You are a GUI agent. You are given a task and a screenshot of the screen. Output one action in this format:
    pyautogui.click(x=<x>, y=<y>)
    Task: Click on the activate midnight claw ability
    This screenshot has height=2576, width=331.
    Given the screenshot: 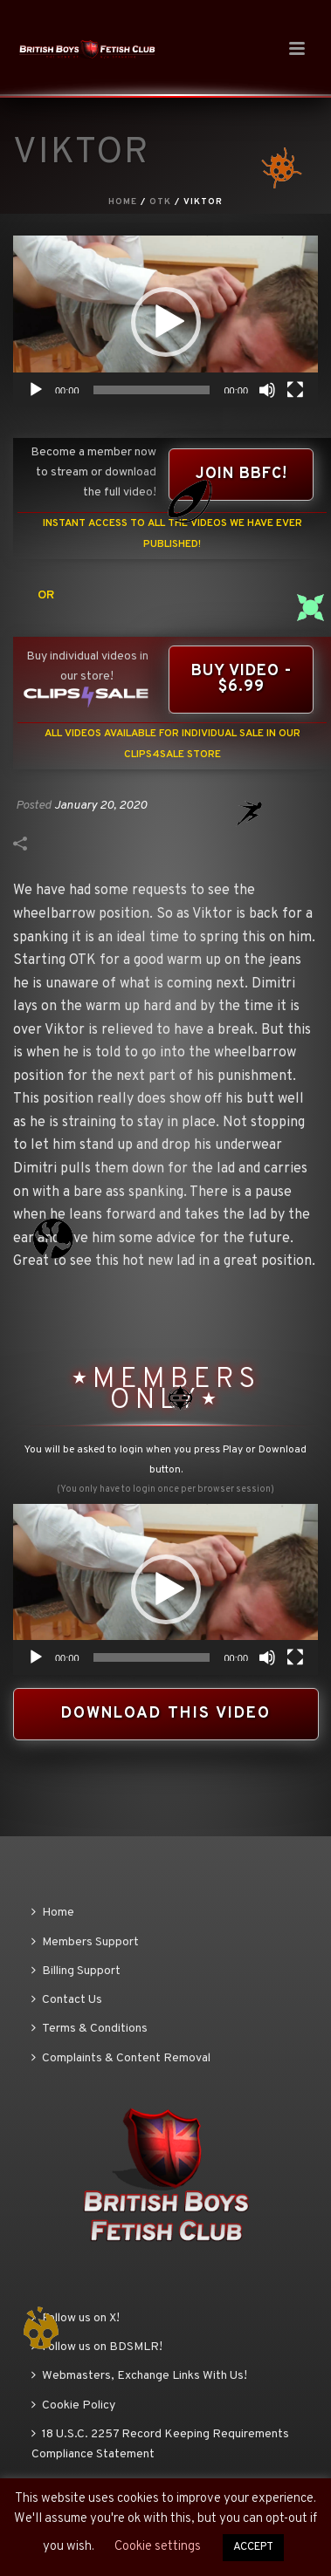 What is the action you would take?
    pyautogui.click(x=53, y=1239)
    